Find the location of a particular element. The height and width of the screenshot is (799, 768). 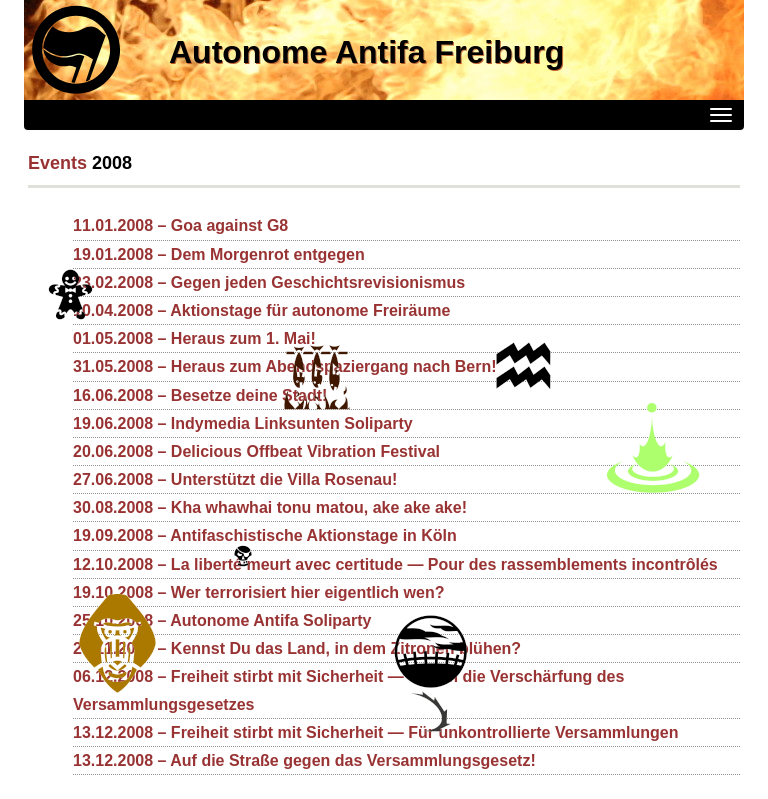

access farm or agricultural settings is located at coordinates (430, 651).